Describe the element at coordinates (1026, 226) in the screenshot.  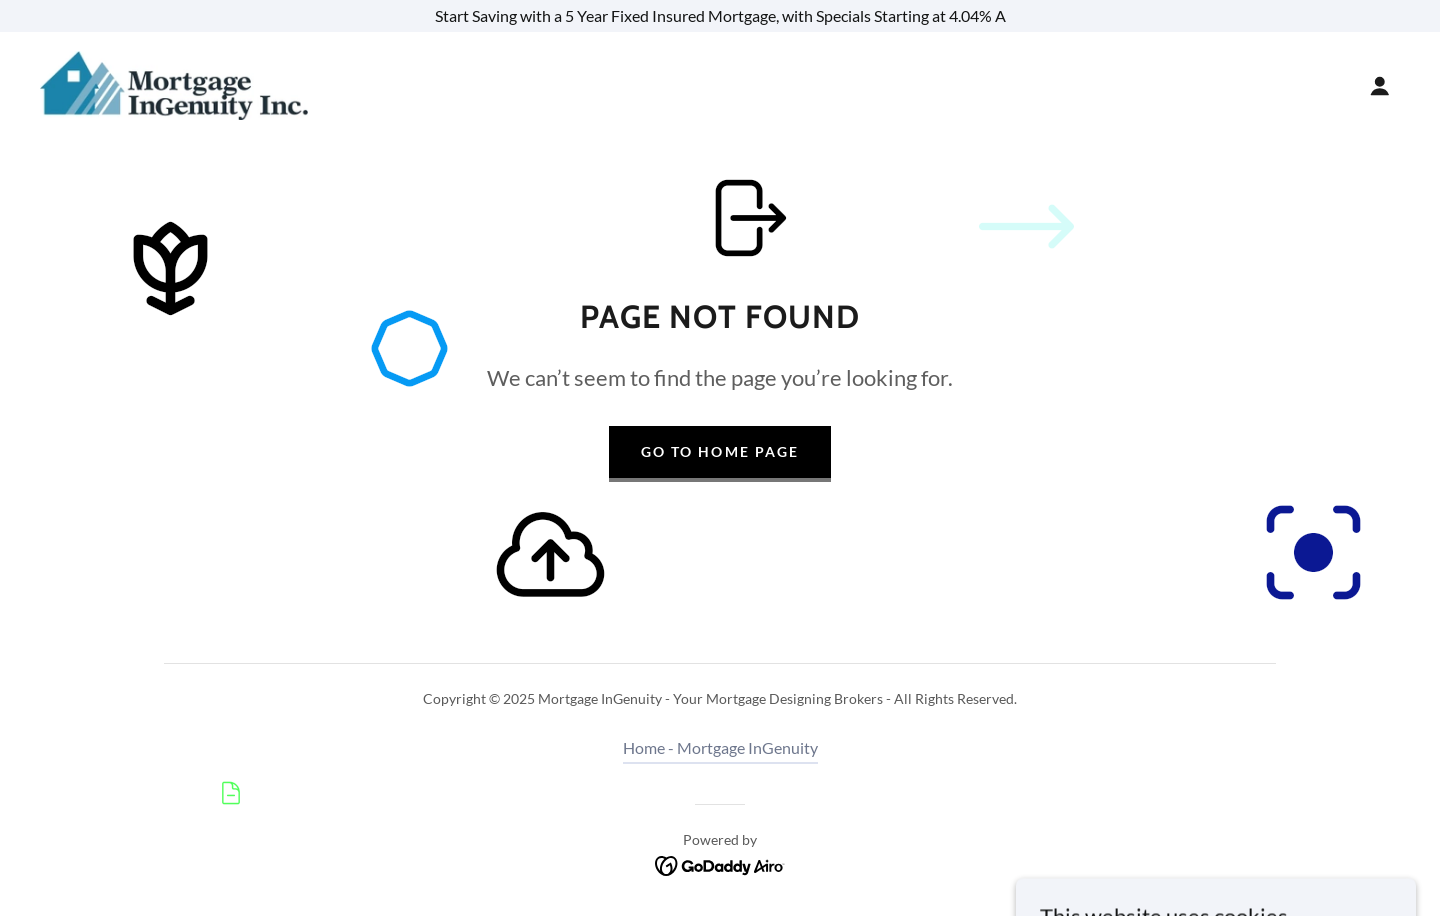
I see `proceed to the next step` at that location.